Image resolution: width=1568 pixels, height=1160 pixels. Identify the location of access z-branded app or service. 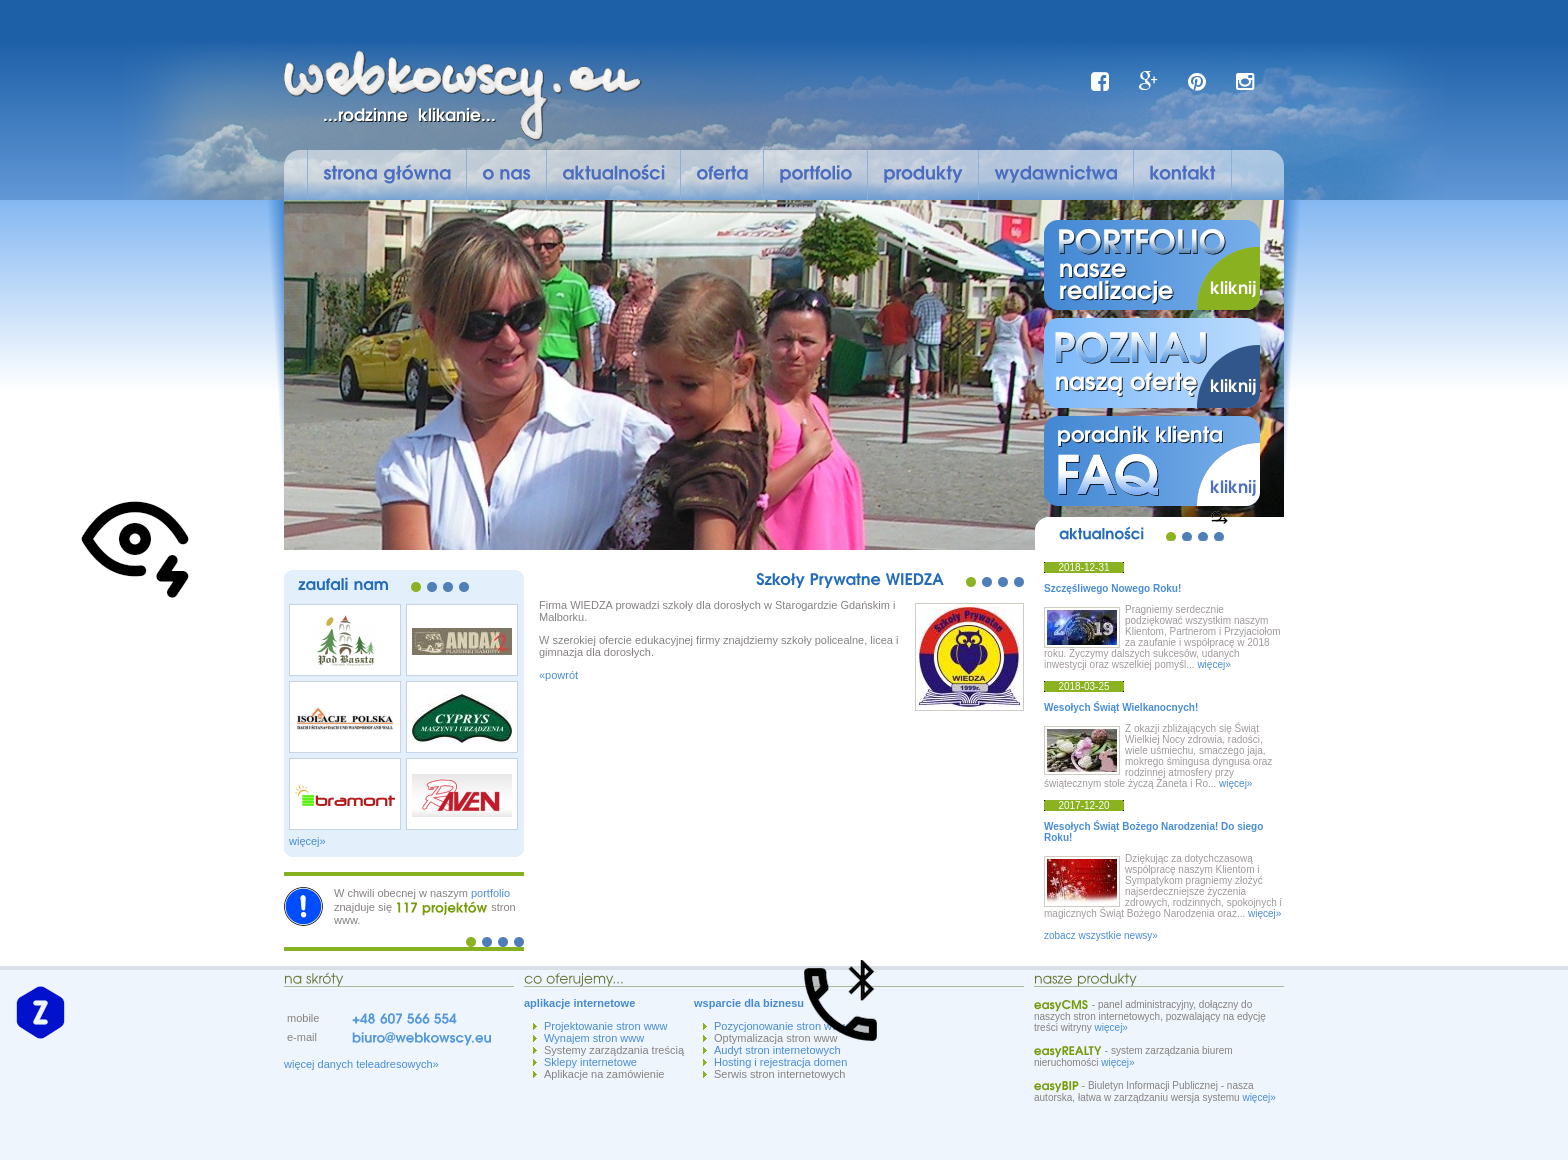
(40, 1012).